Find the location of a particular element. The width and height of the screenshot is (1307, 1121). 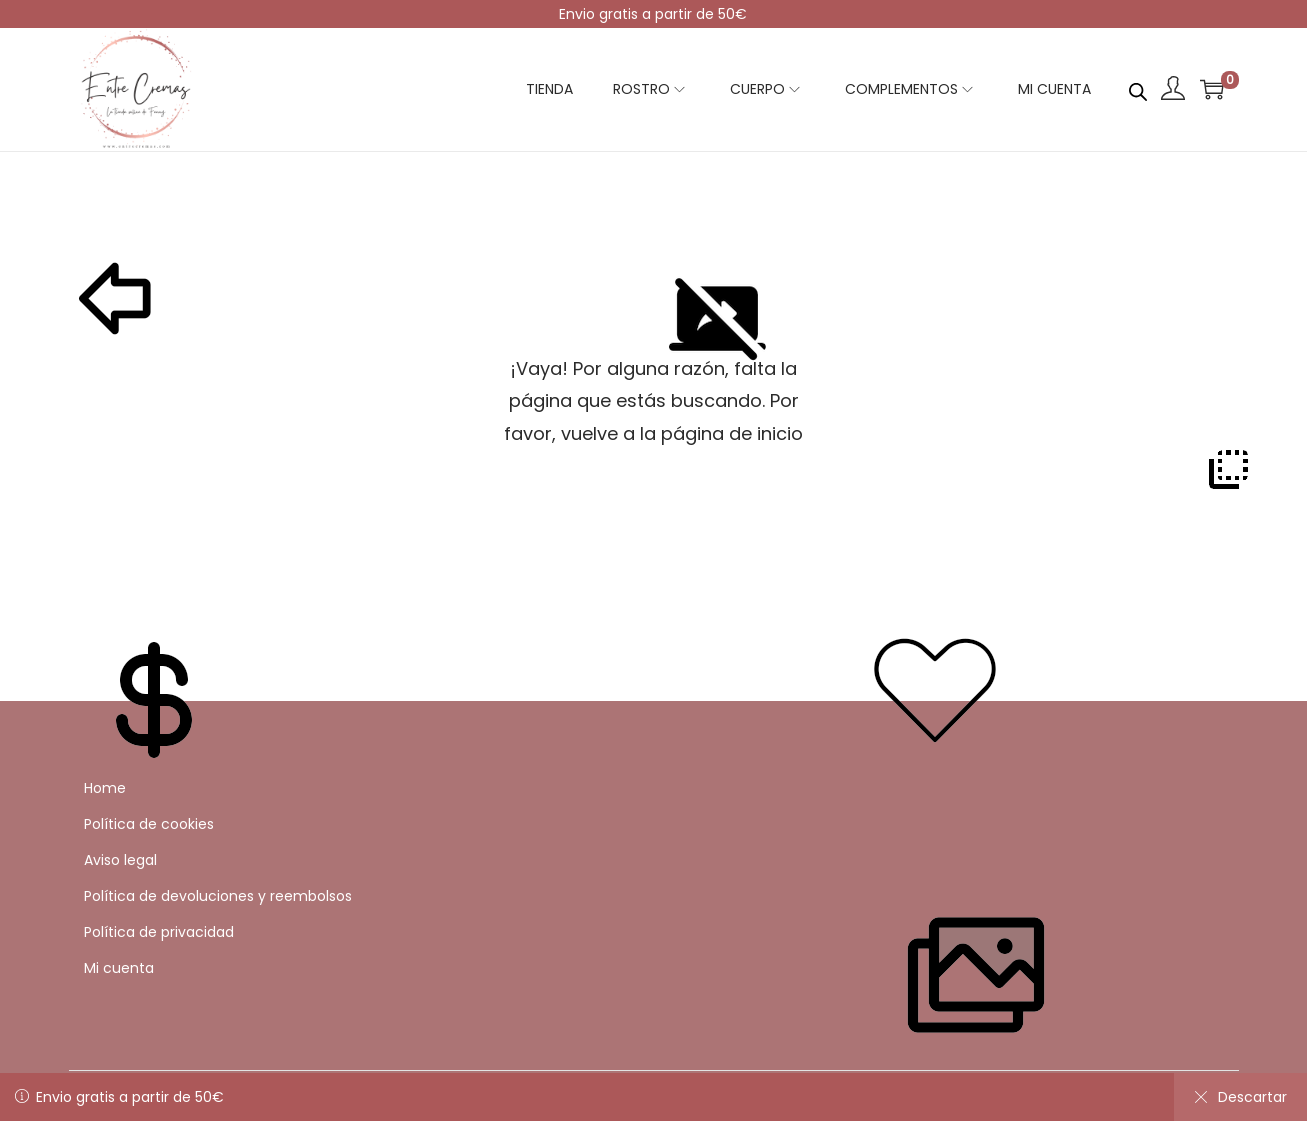

go back to the previous screen is located at coordinates (117, 298).